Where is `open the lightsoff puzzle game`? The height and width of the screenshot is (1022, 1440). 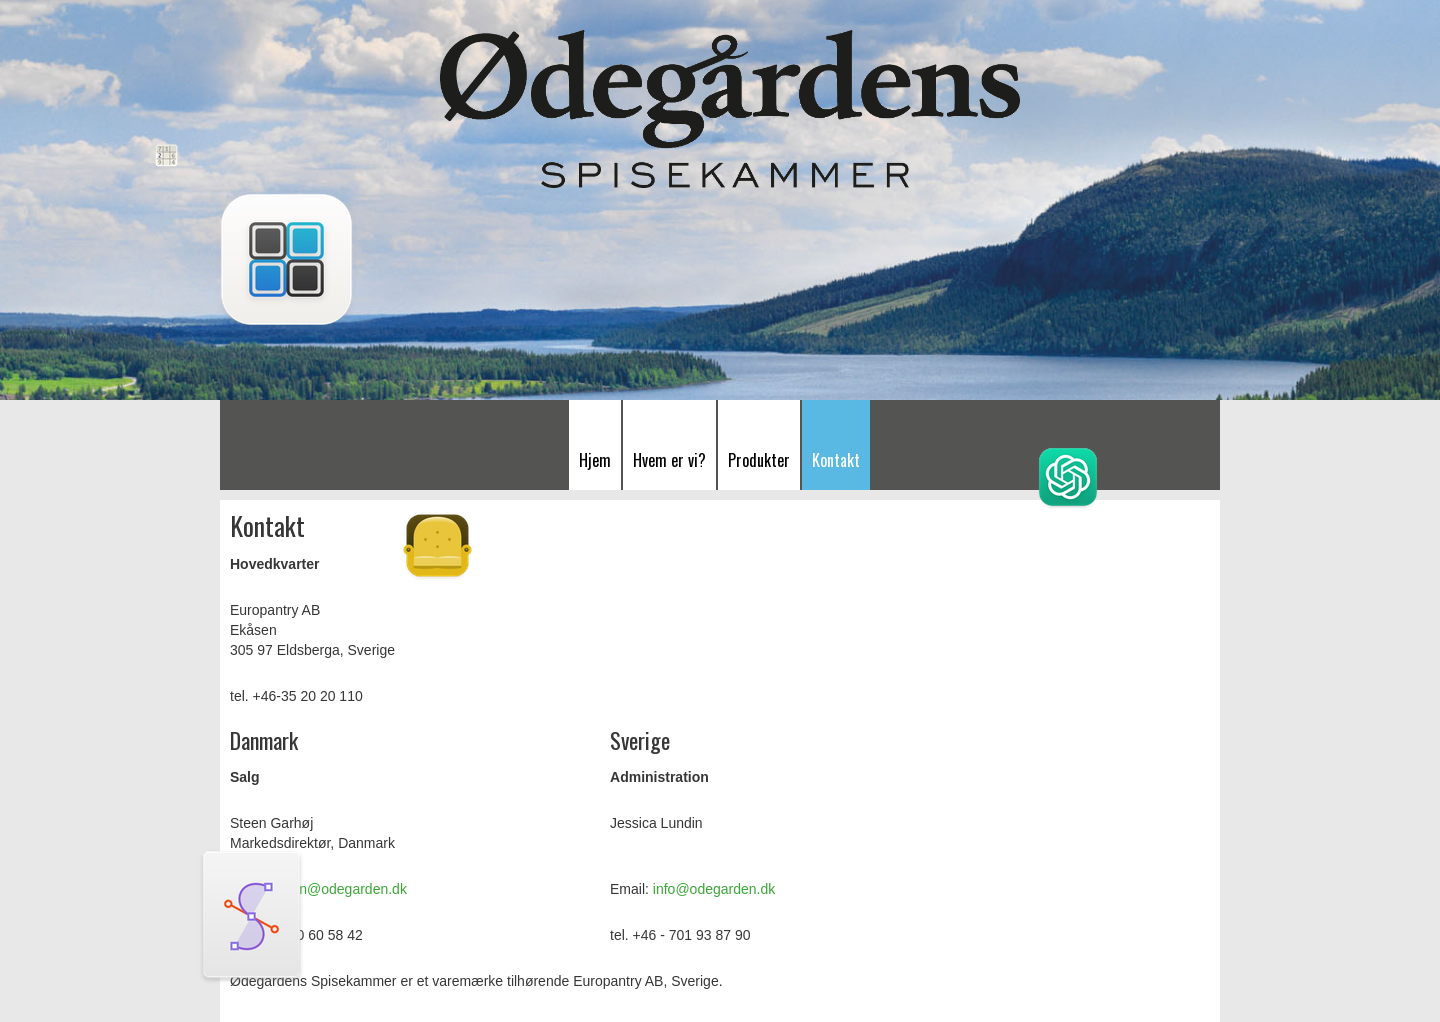 open the lightsoff puzzle game is located at coordinates (286, 259).